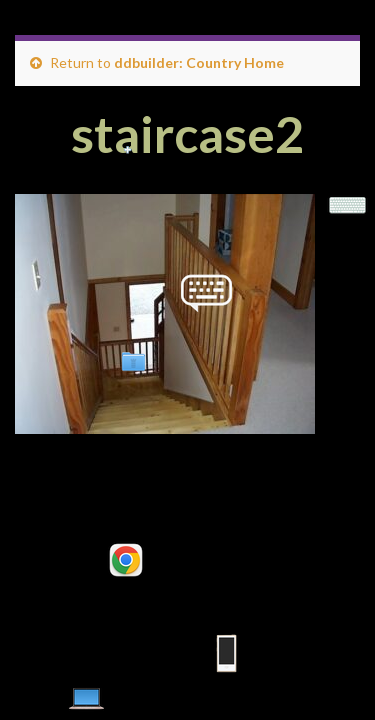 The height and width of the screenshot is (720, 375). What do you see at coordinates (206, 293) in the screenshot?
I see `indicates virtual keyboard is active` at bounding box center [206, 293].